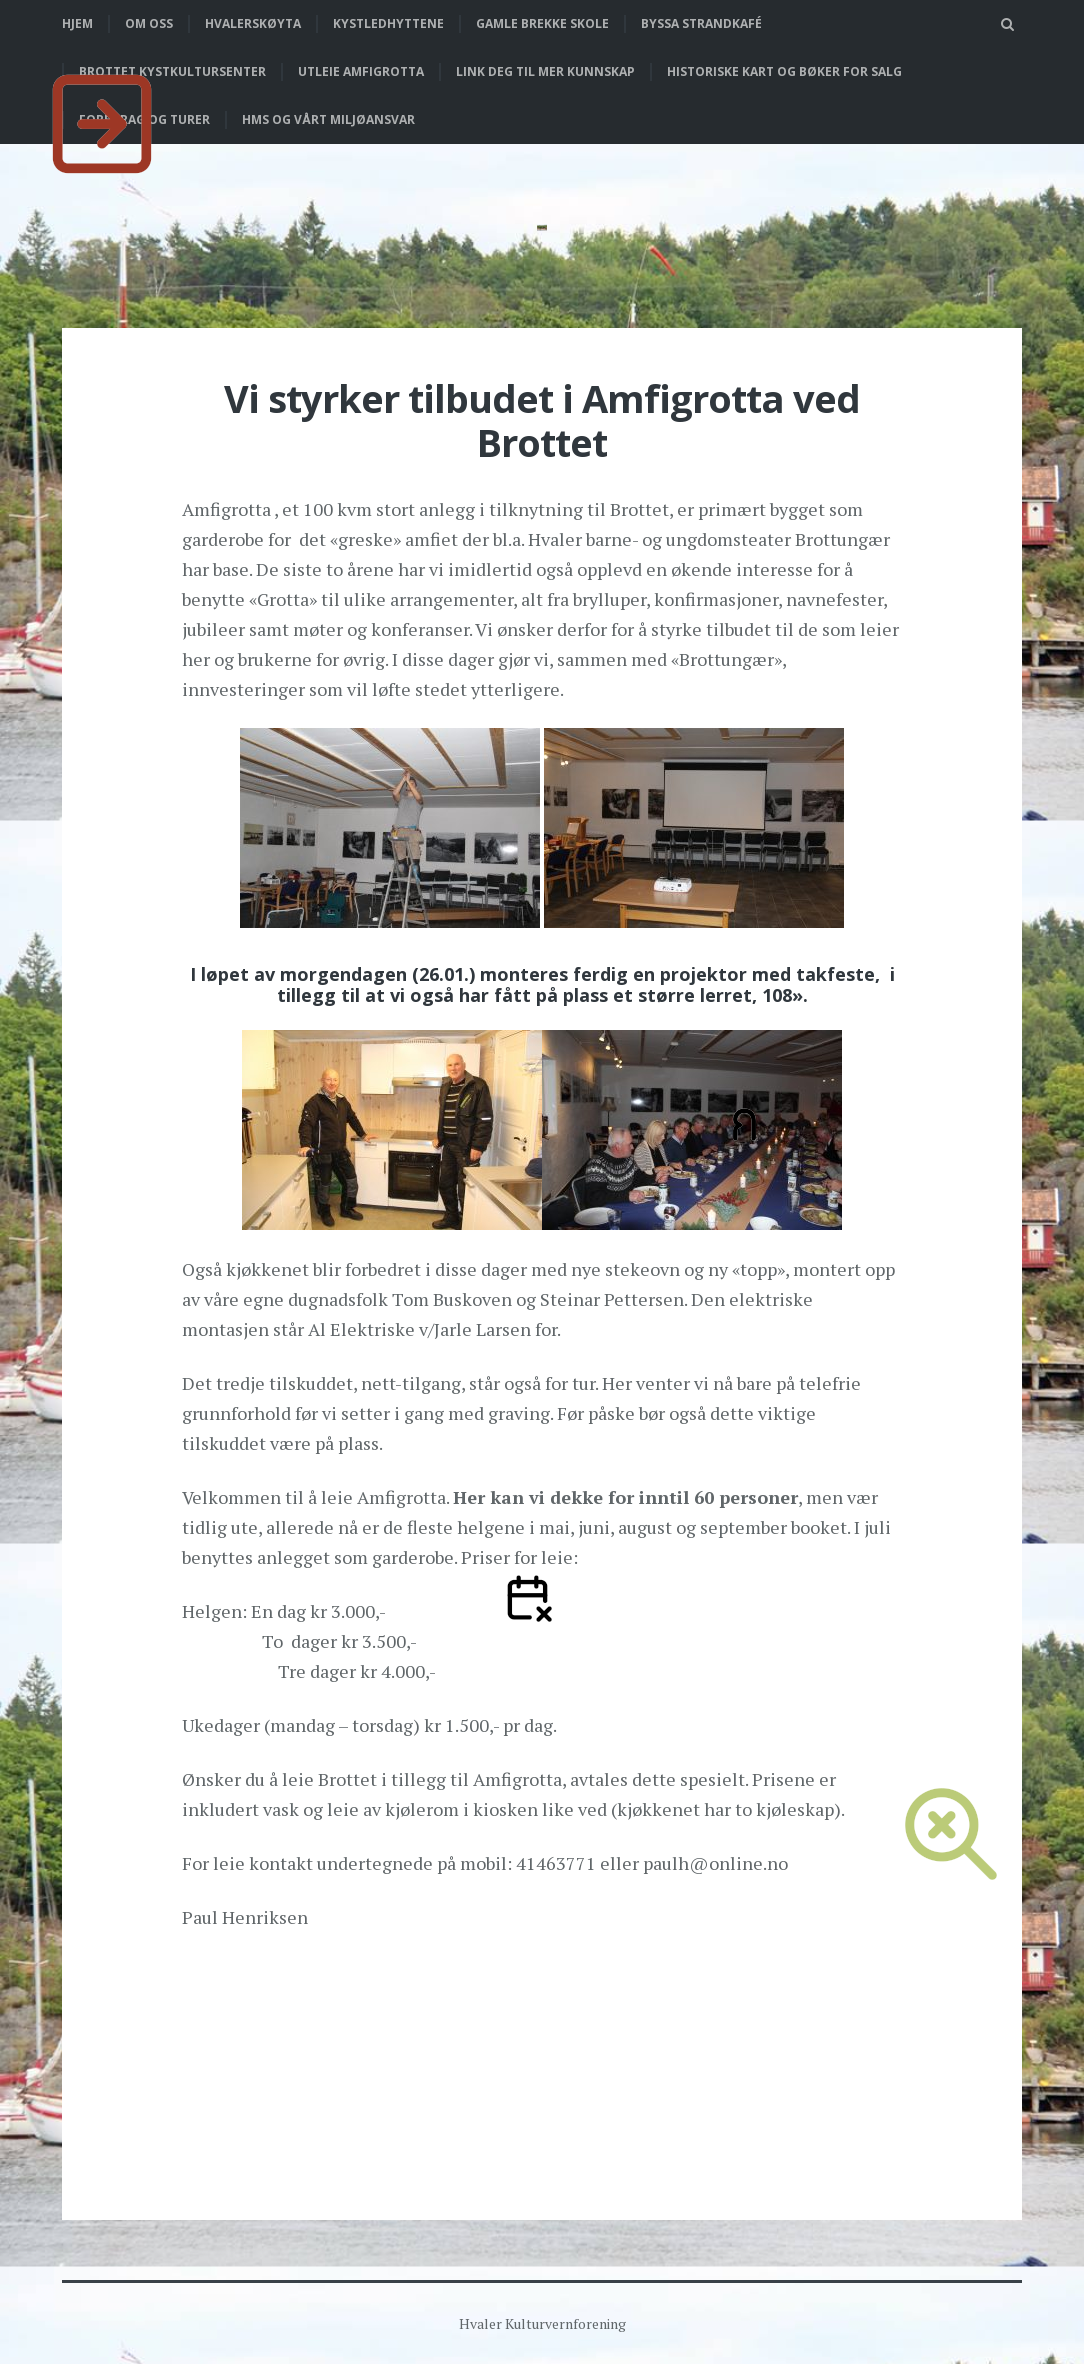 Image resolution: width=1084 pixels, height=2364 pixels. What do you see at coordinates (744, 1124) in the screenshot?
I see `switch to Thai language input` at bounding box center [744, 1124].